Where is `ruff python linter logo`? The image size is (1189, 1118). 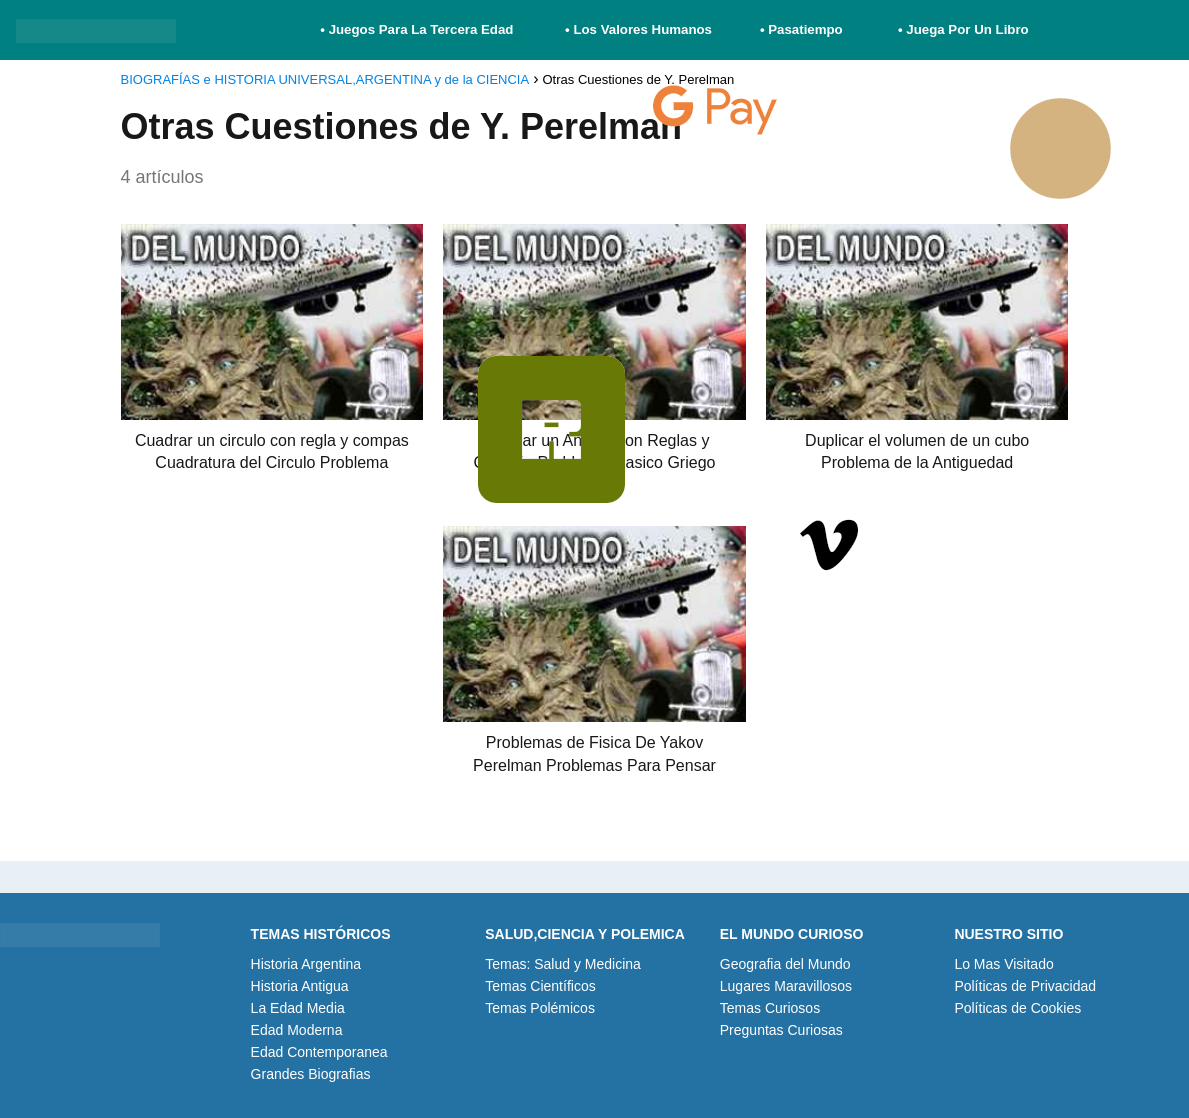
ruff python linter logo is located at coordinates (551, 429).